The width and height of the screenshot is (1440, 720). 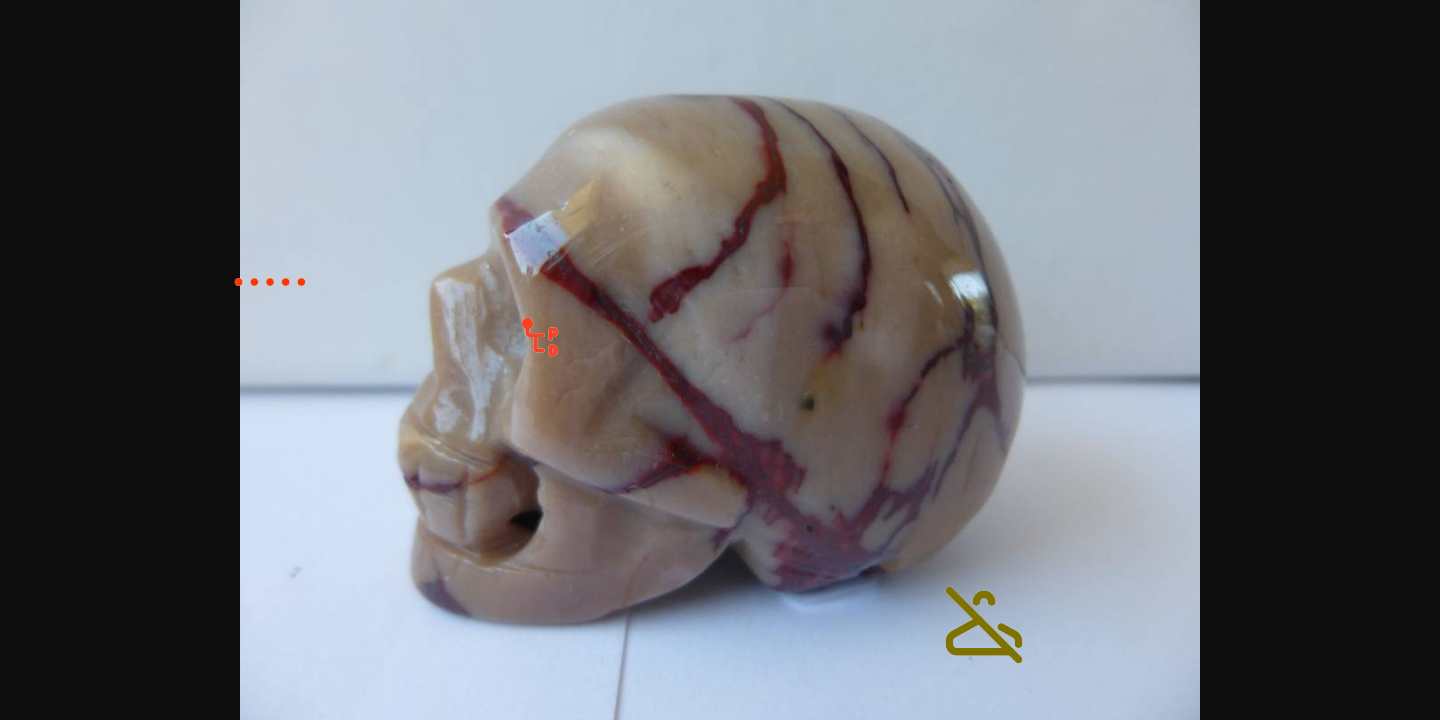 I want to click on wardrobe or closet feature disabled, so click(x=984, y=625).